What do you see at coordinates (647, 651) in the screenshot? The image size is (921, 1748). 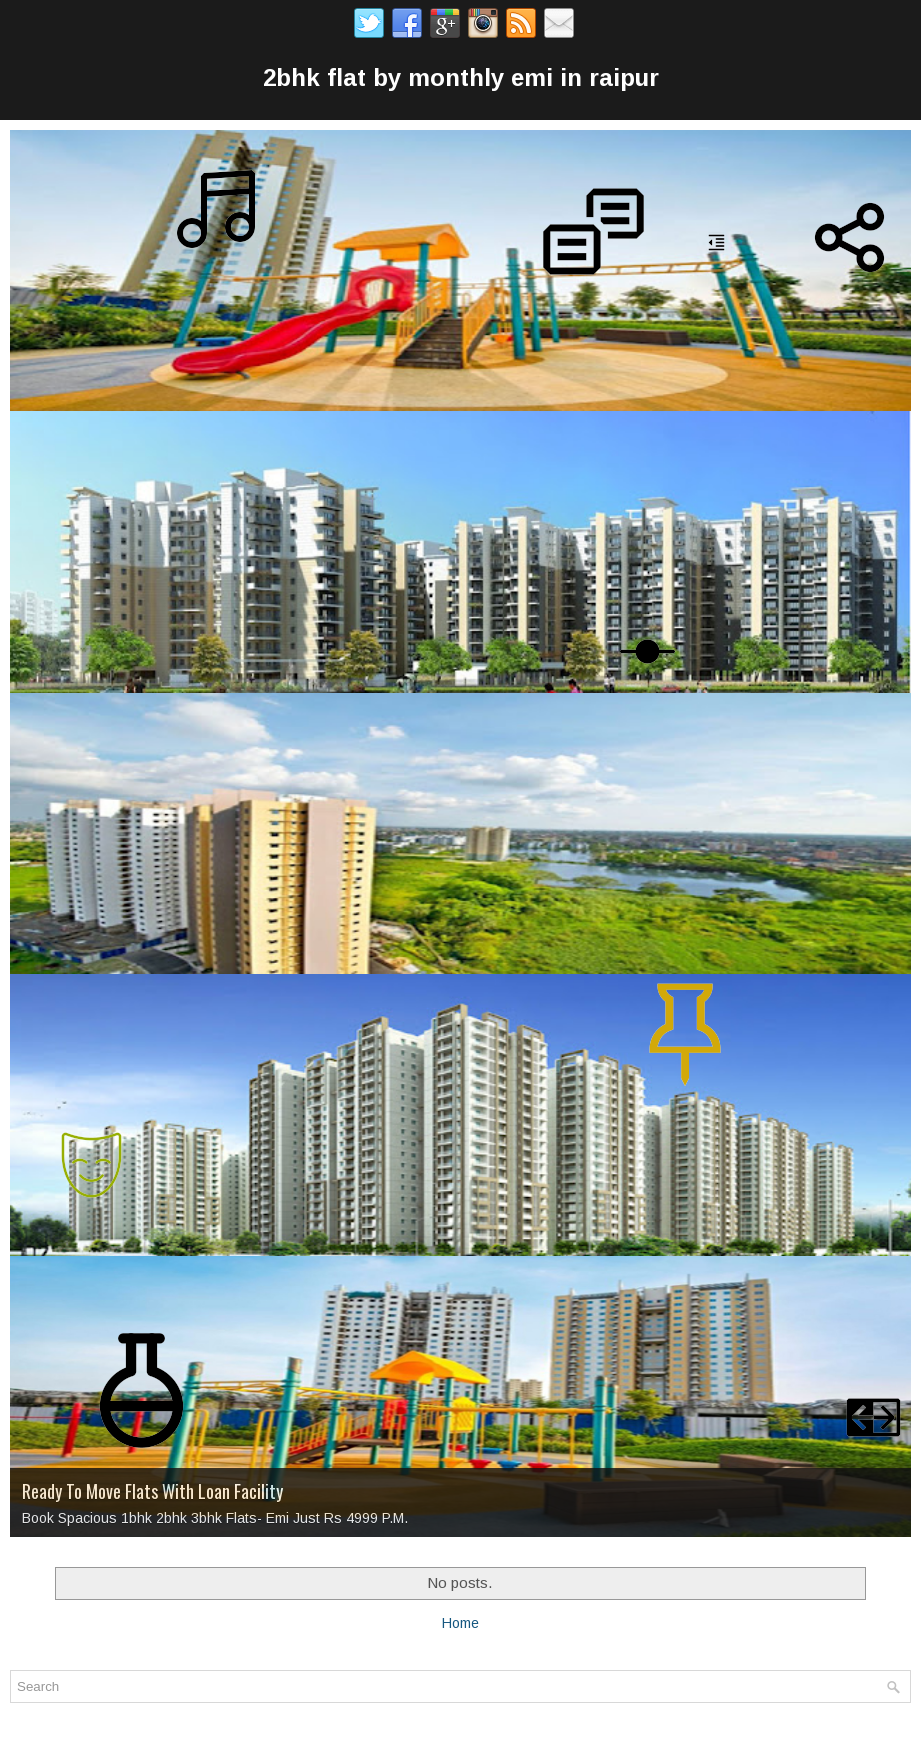 I see `view commit history in a git repository` at bounding box center [647, 651].